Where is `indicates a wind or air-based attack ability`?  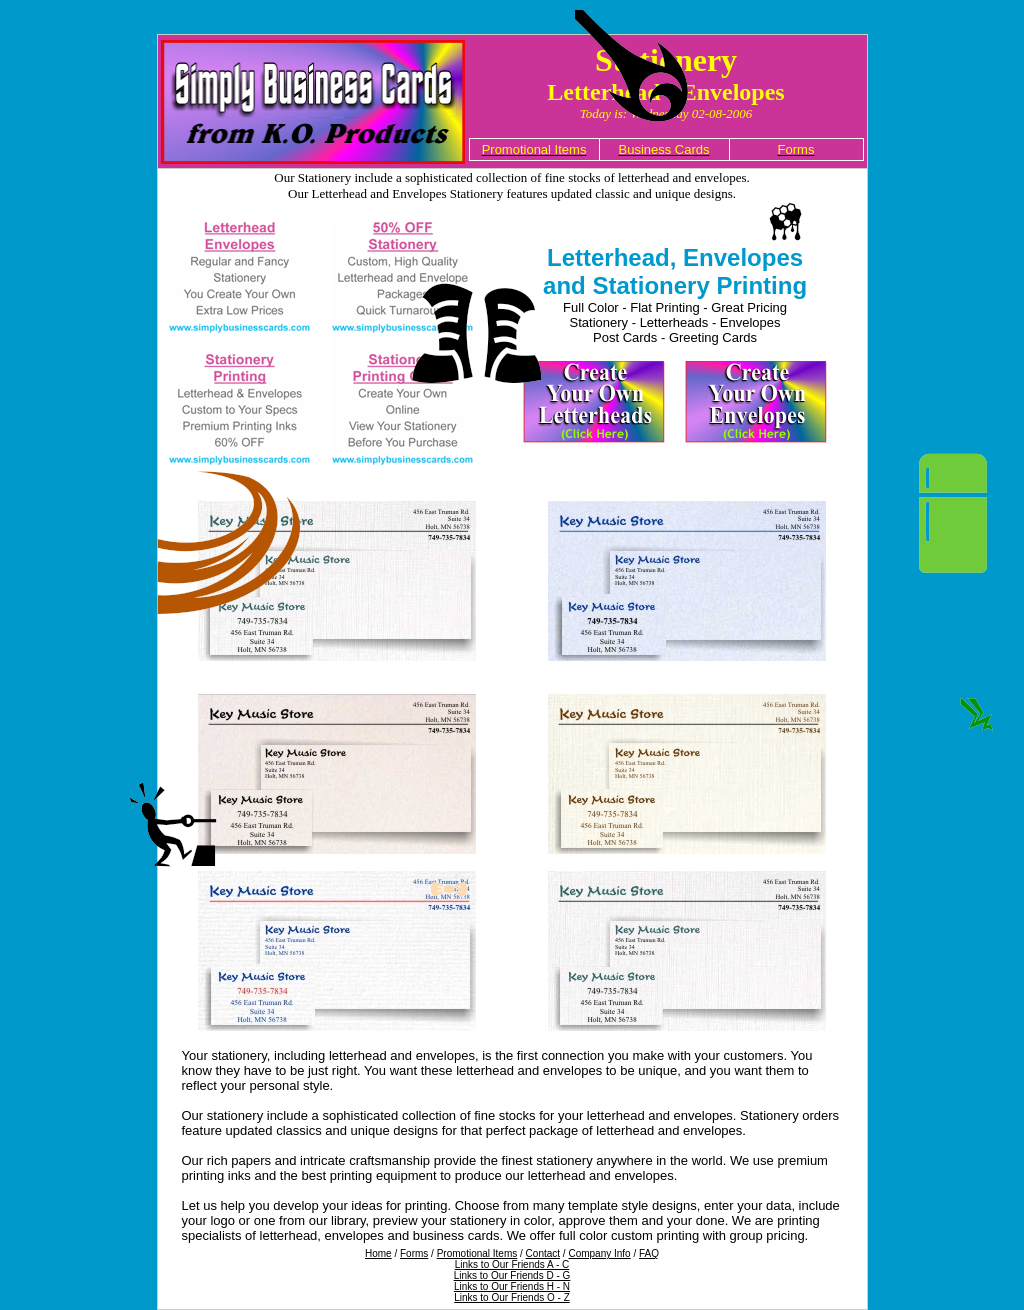
indicates a wind or air-based attack ability is located at coordinates (228, 543).